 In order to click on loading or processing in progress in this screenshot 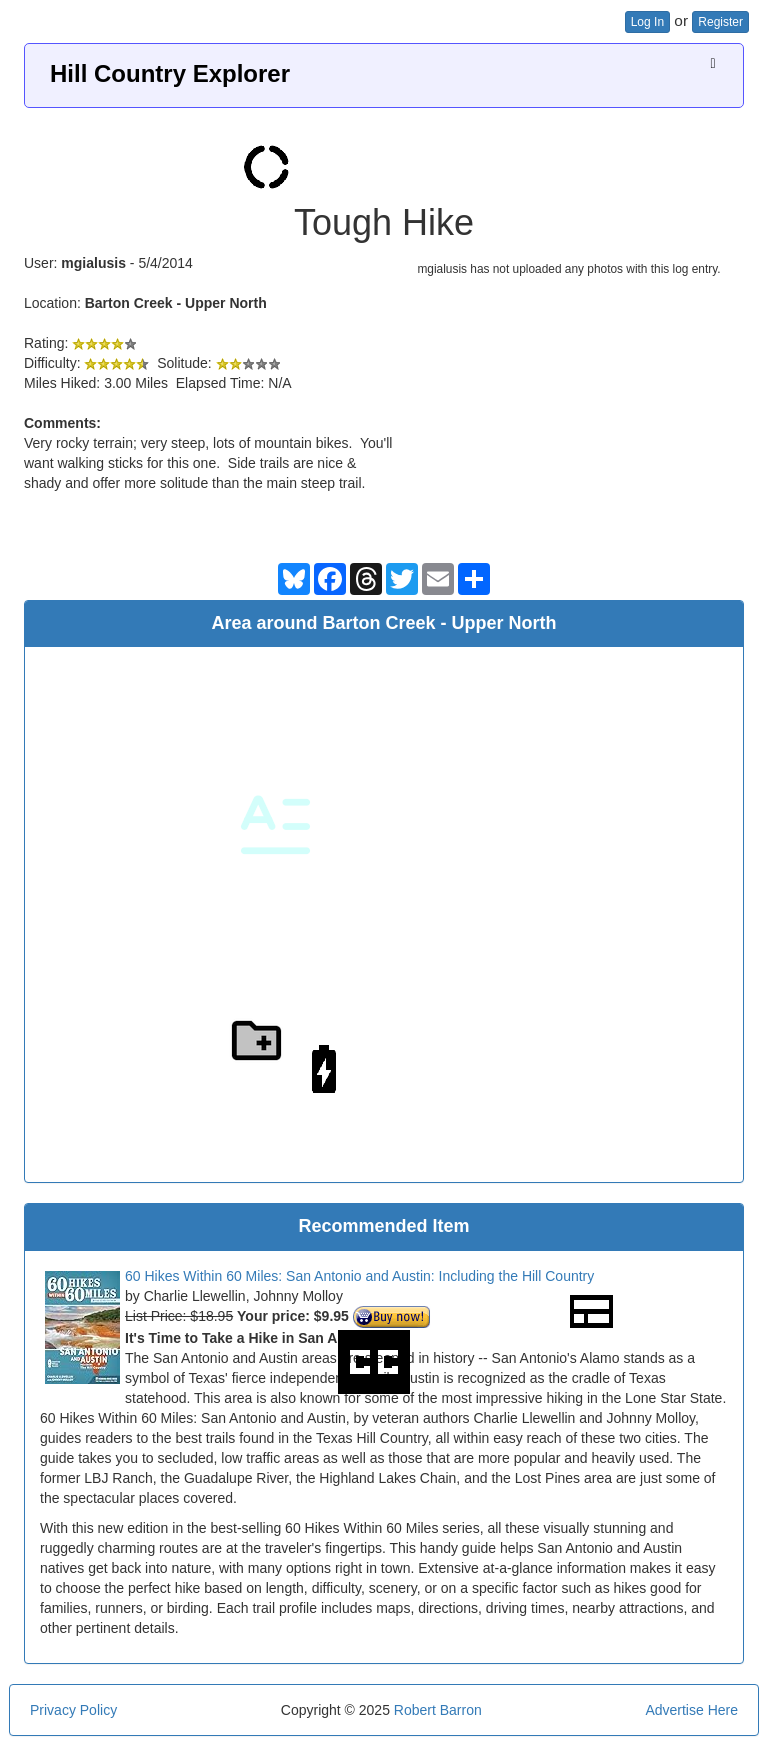, I will do `click(267, 167)`.